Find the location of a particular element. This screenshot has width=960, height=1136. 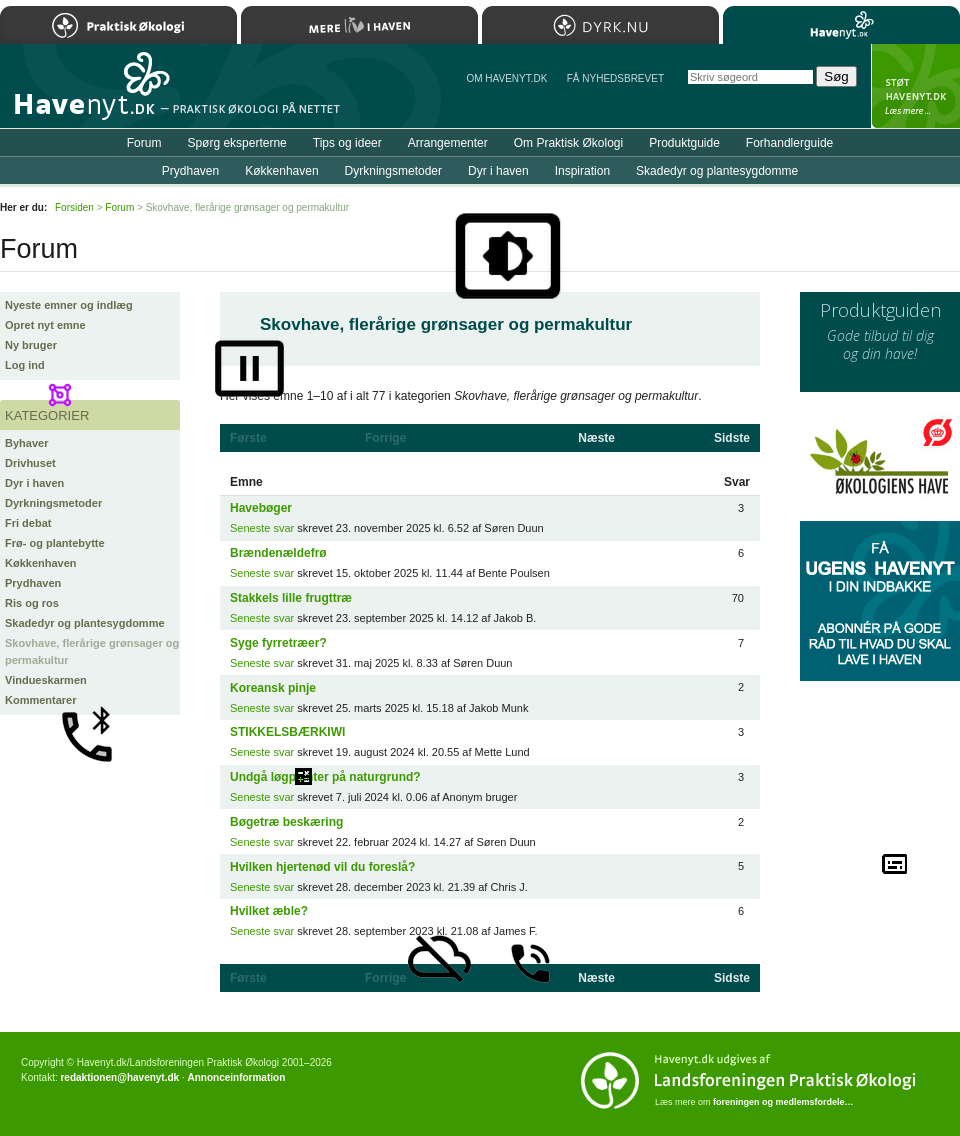

indicates no cloud connection or offline status is located at coordinates (439, 956).